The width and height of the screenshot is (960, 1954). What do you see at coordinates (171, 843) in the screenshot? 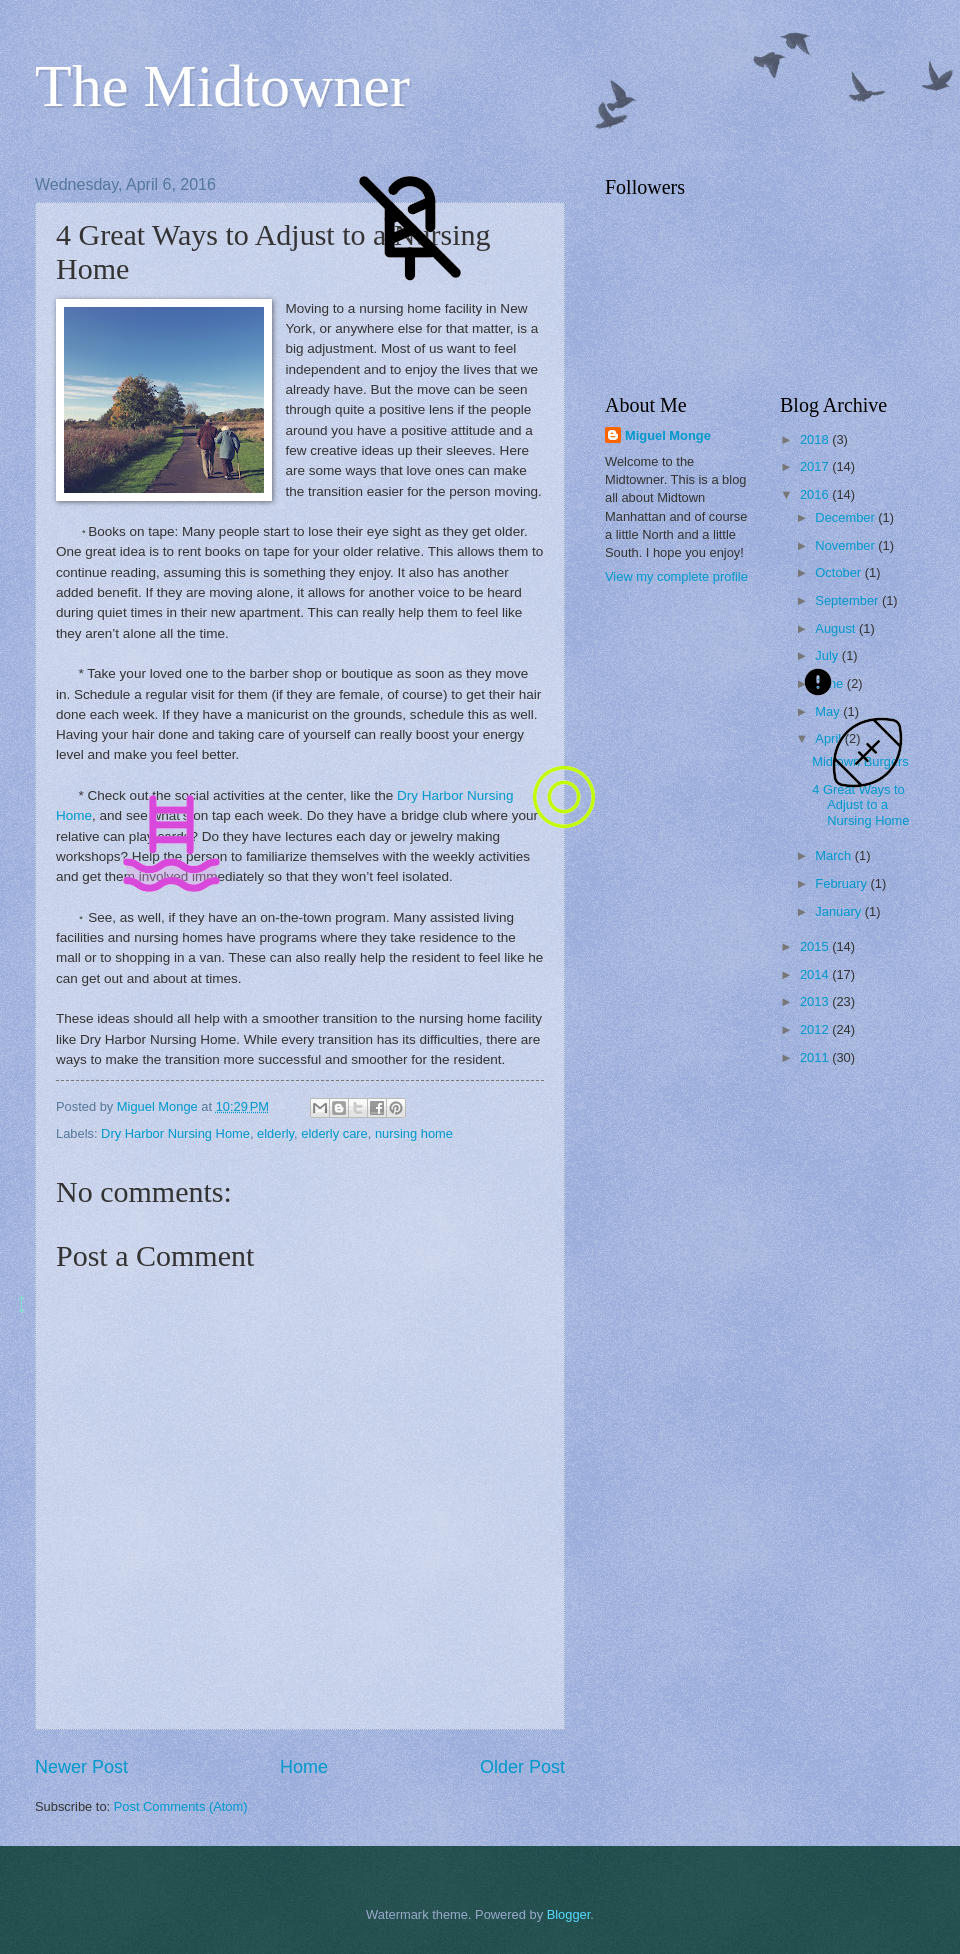
I see `view swimming pool amenities` at bounding box center [171, 843].